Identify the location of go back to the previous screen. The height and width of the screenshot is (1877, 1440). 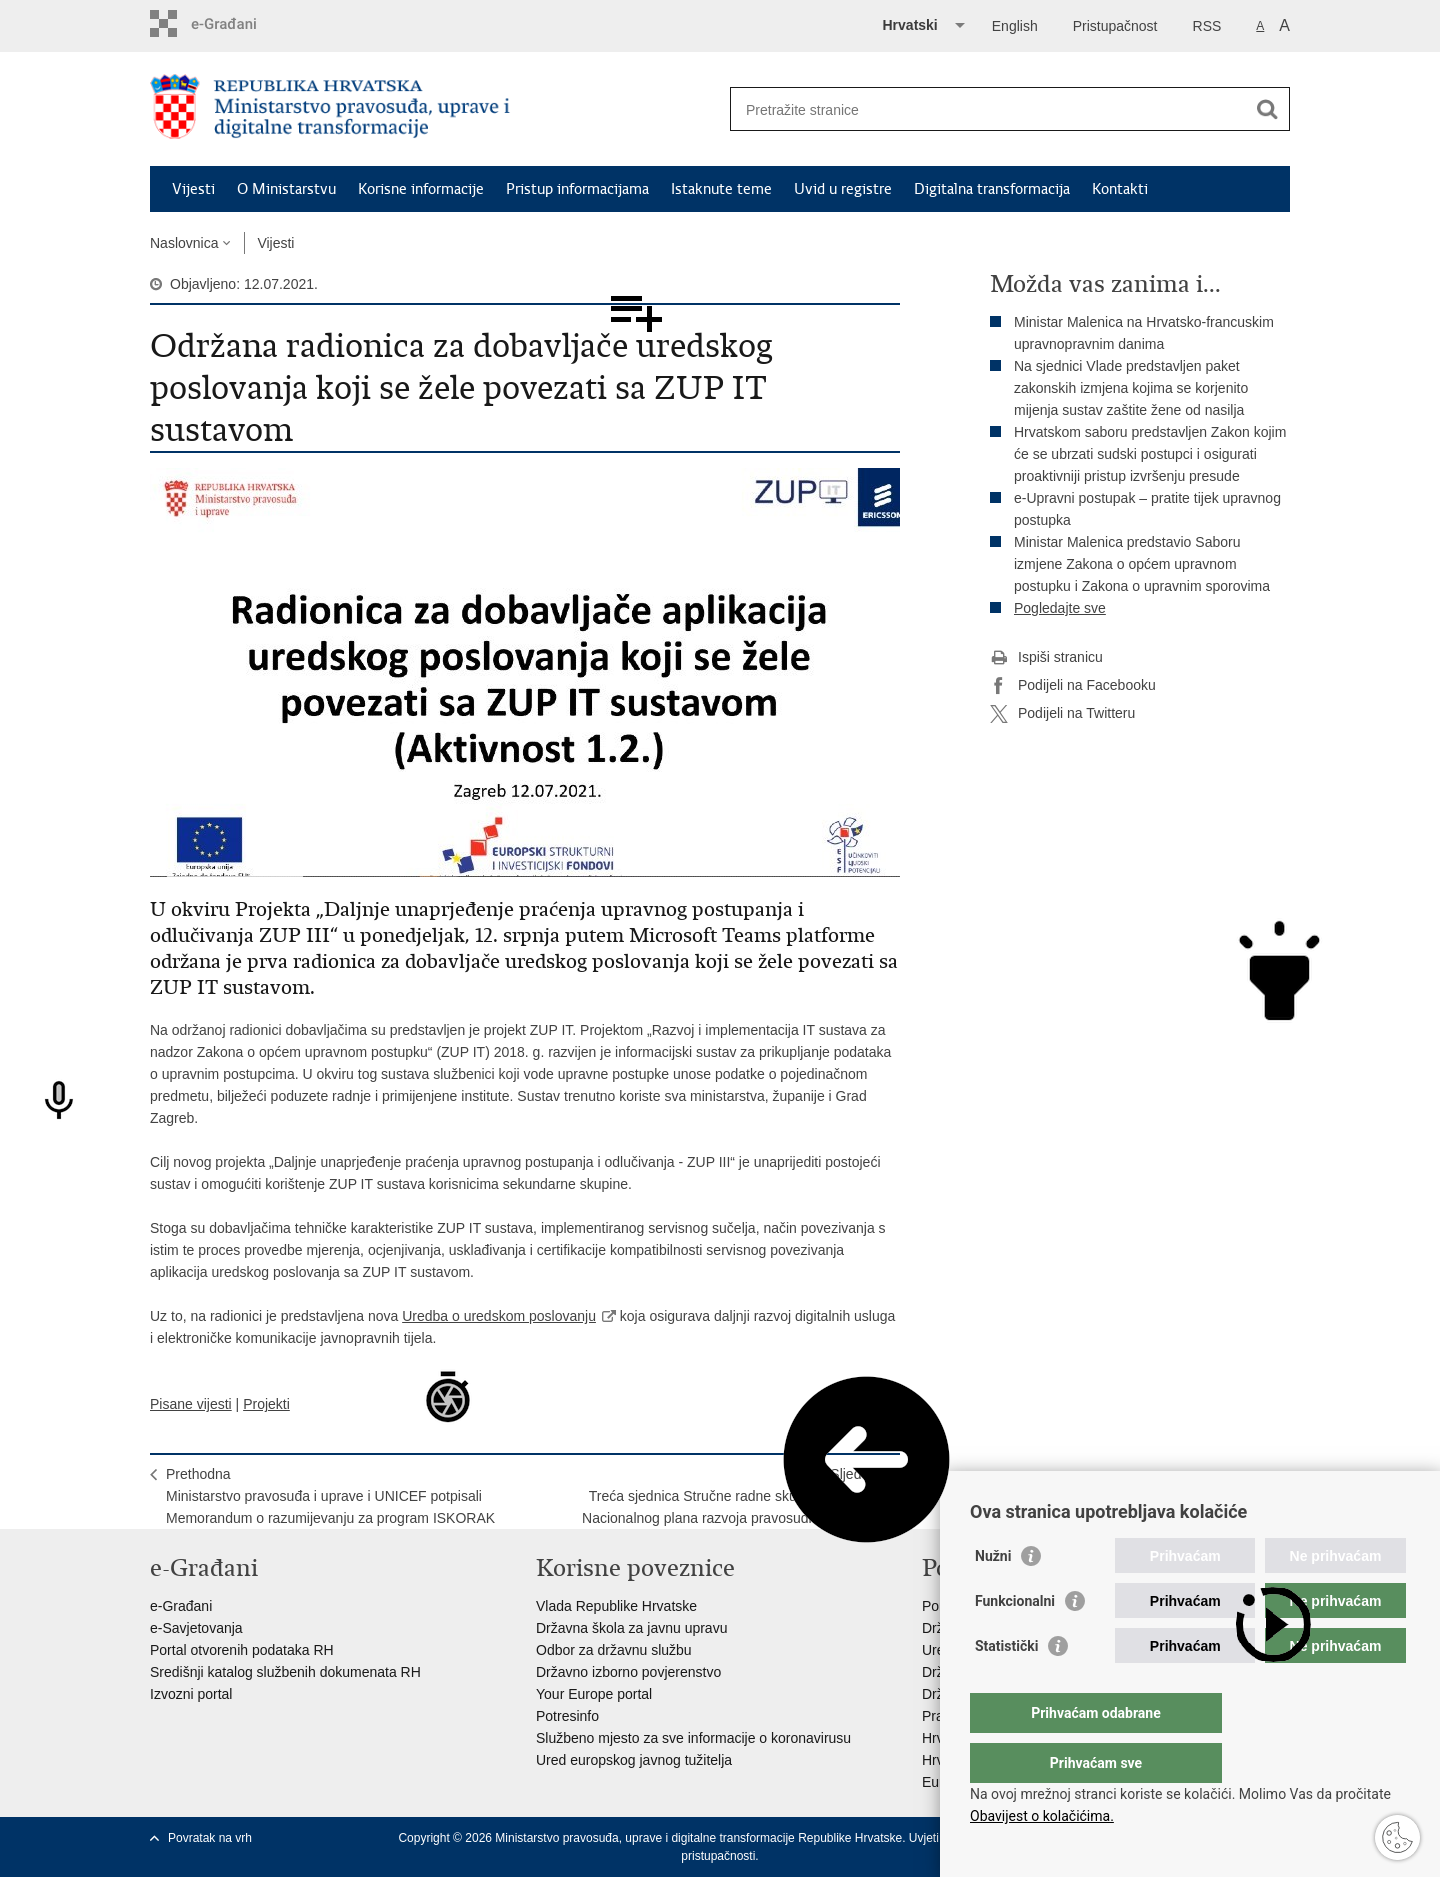
(866, 1459).